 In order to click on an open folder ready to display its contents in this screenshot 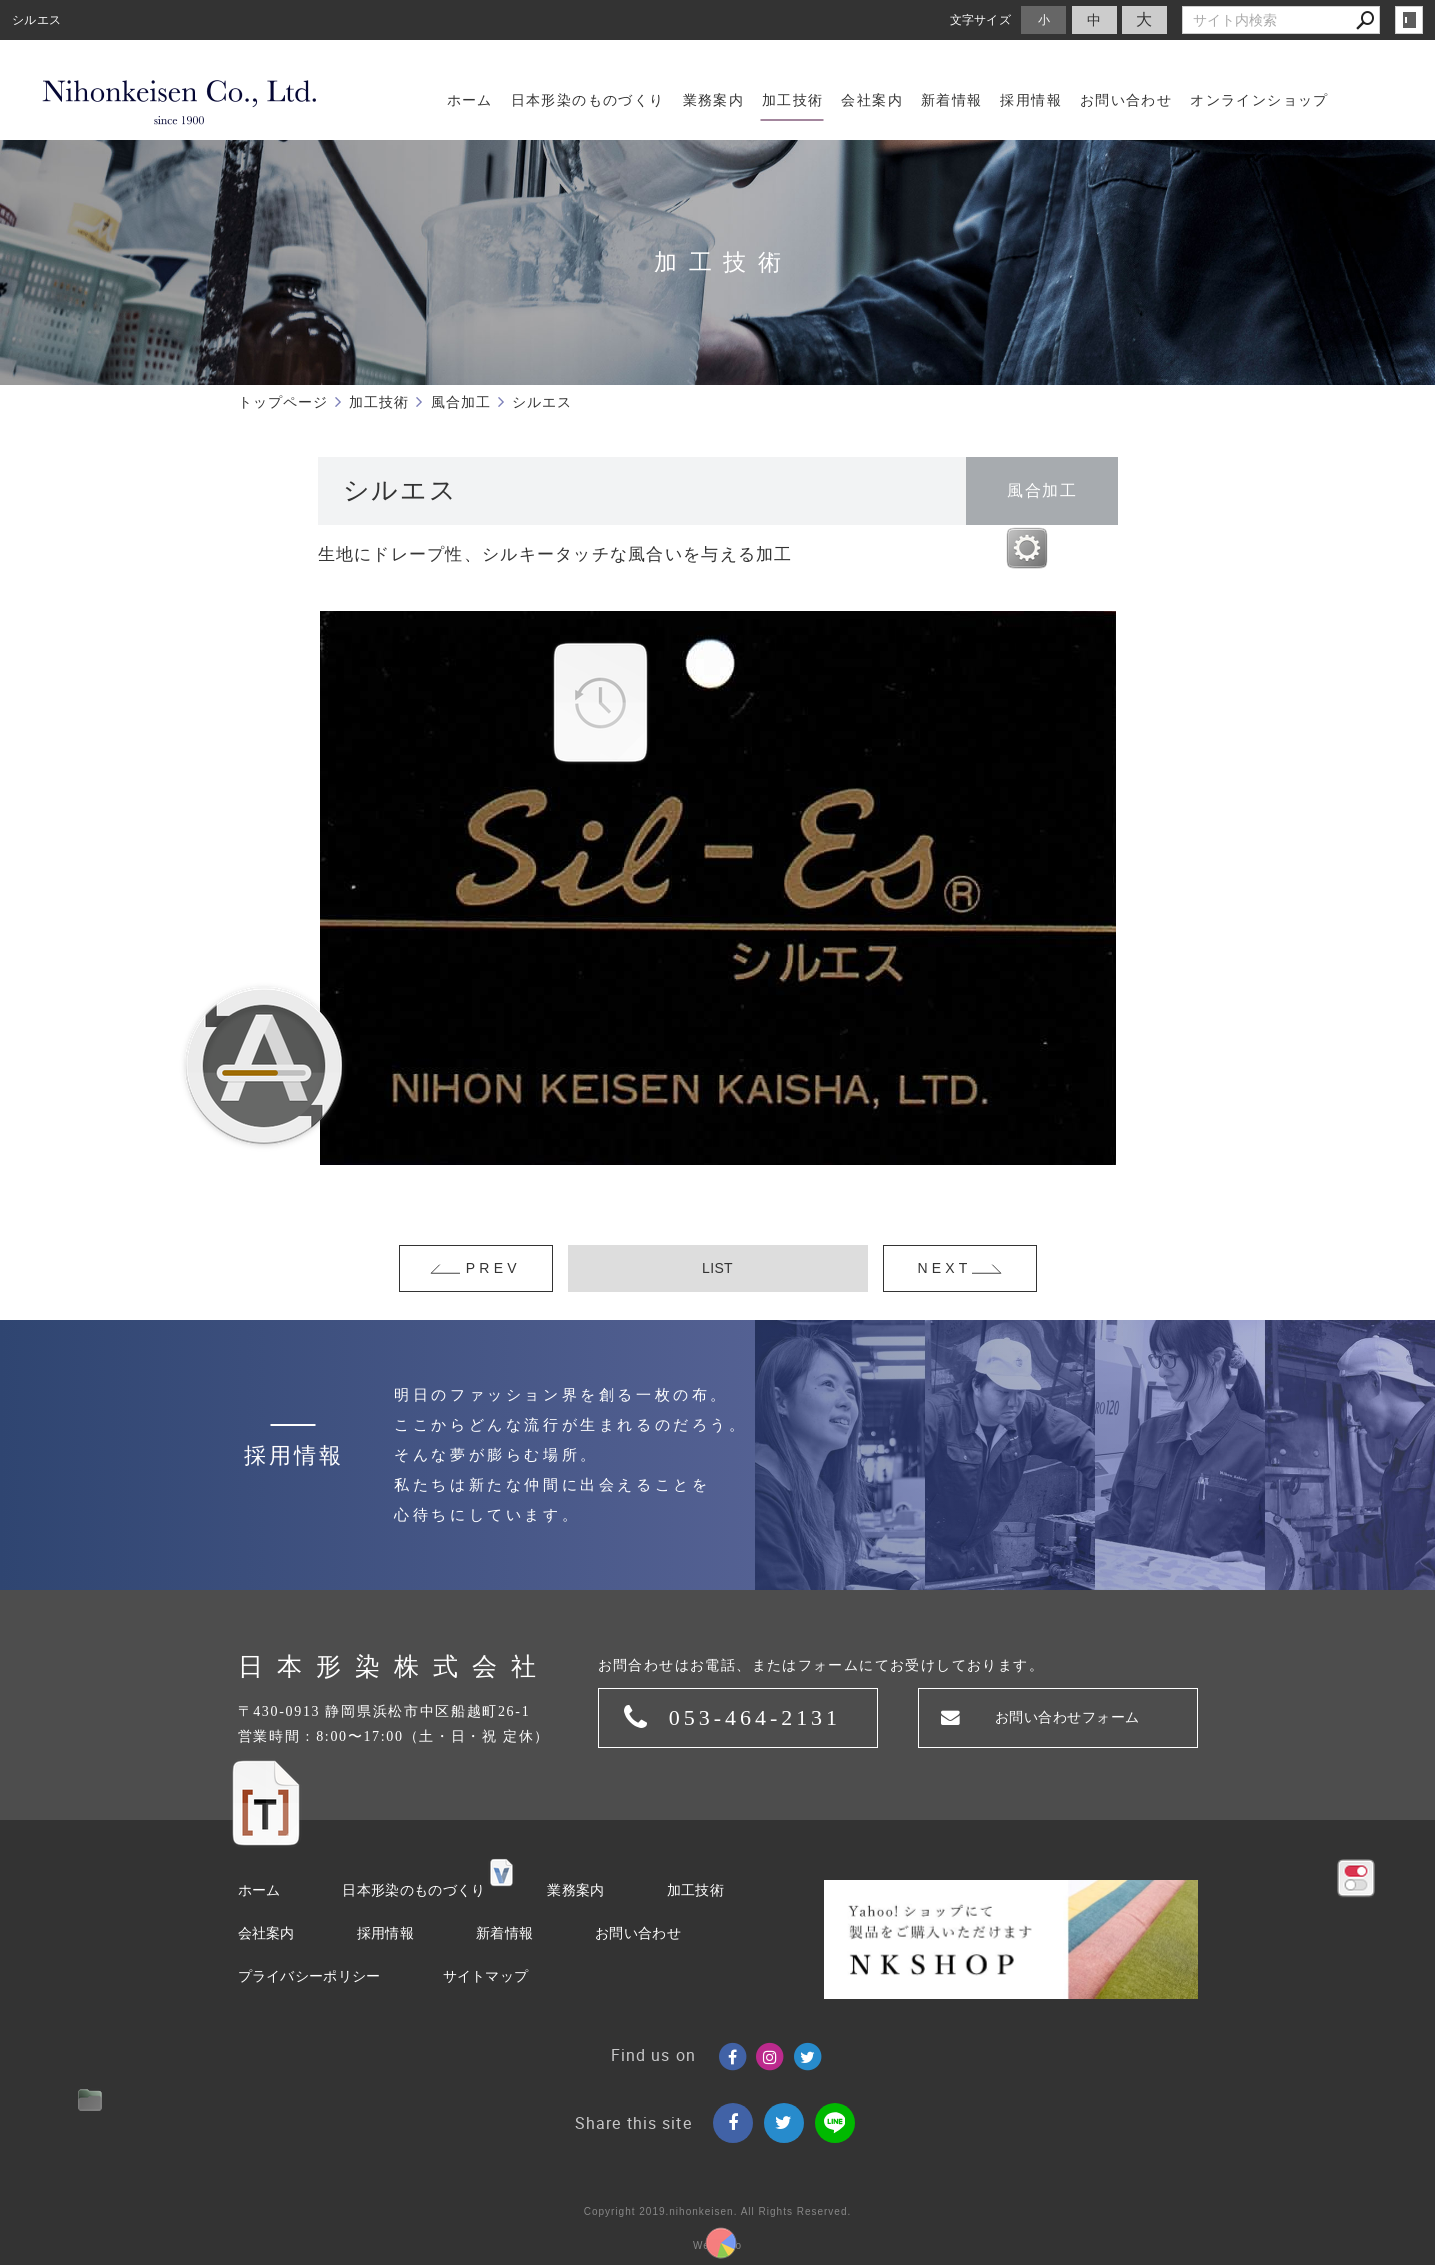, I will do `click(90, 2100)`.